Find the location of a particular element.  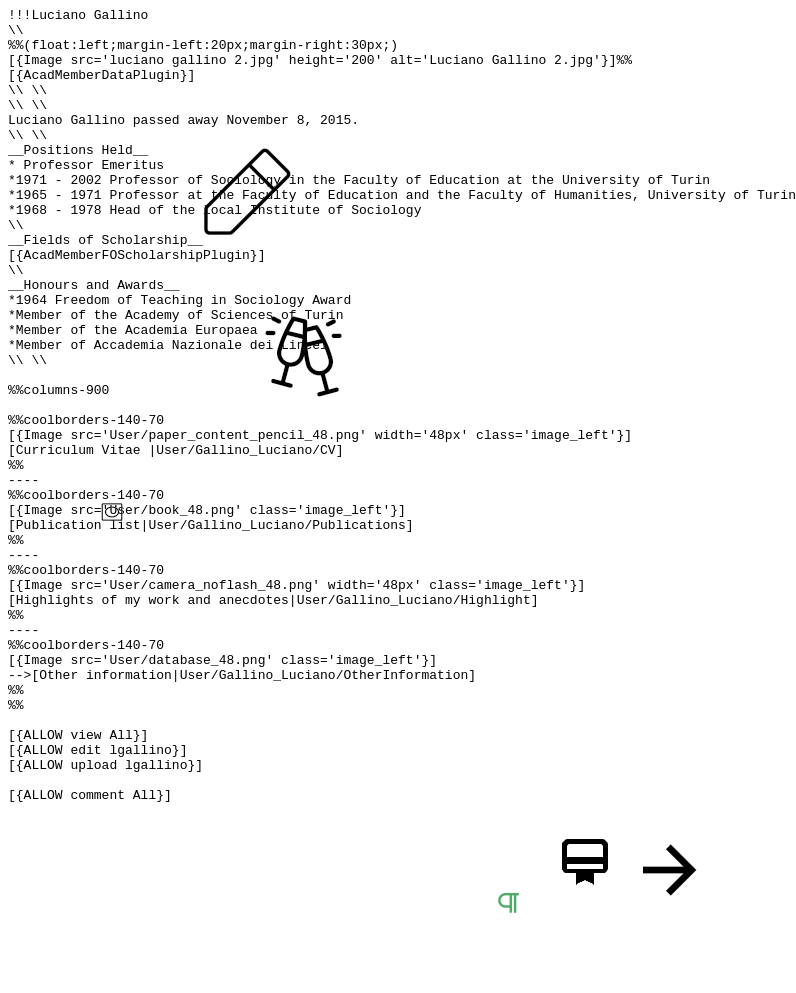

edit content or text is located at coordinates (245, 193).